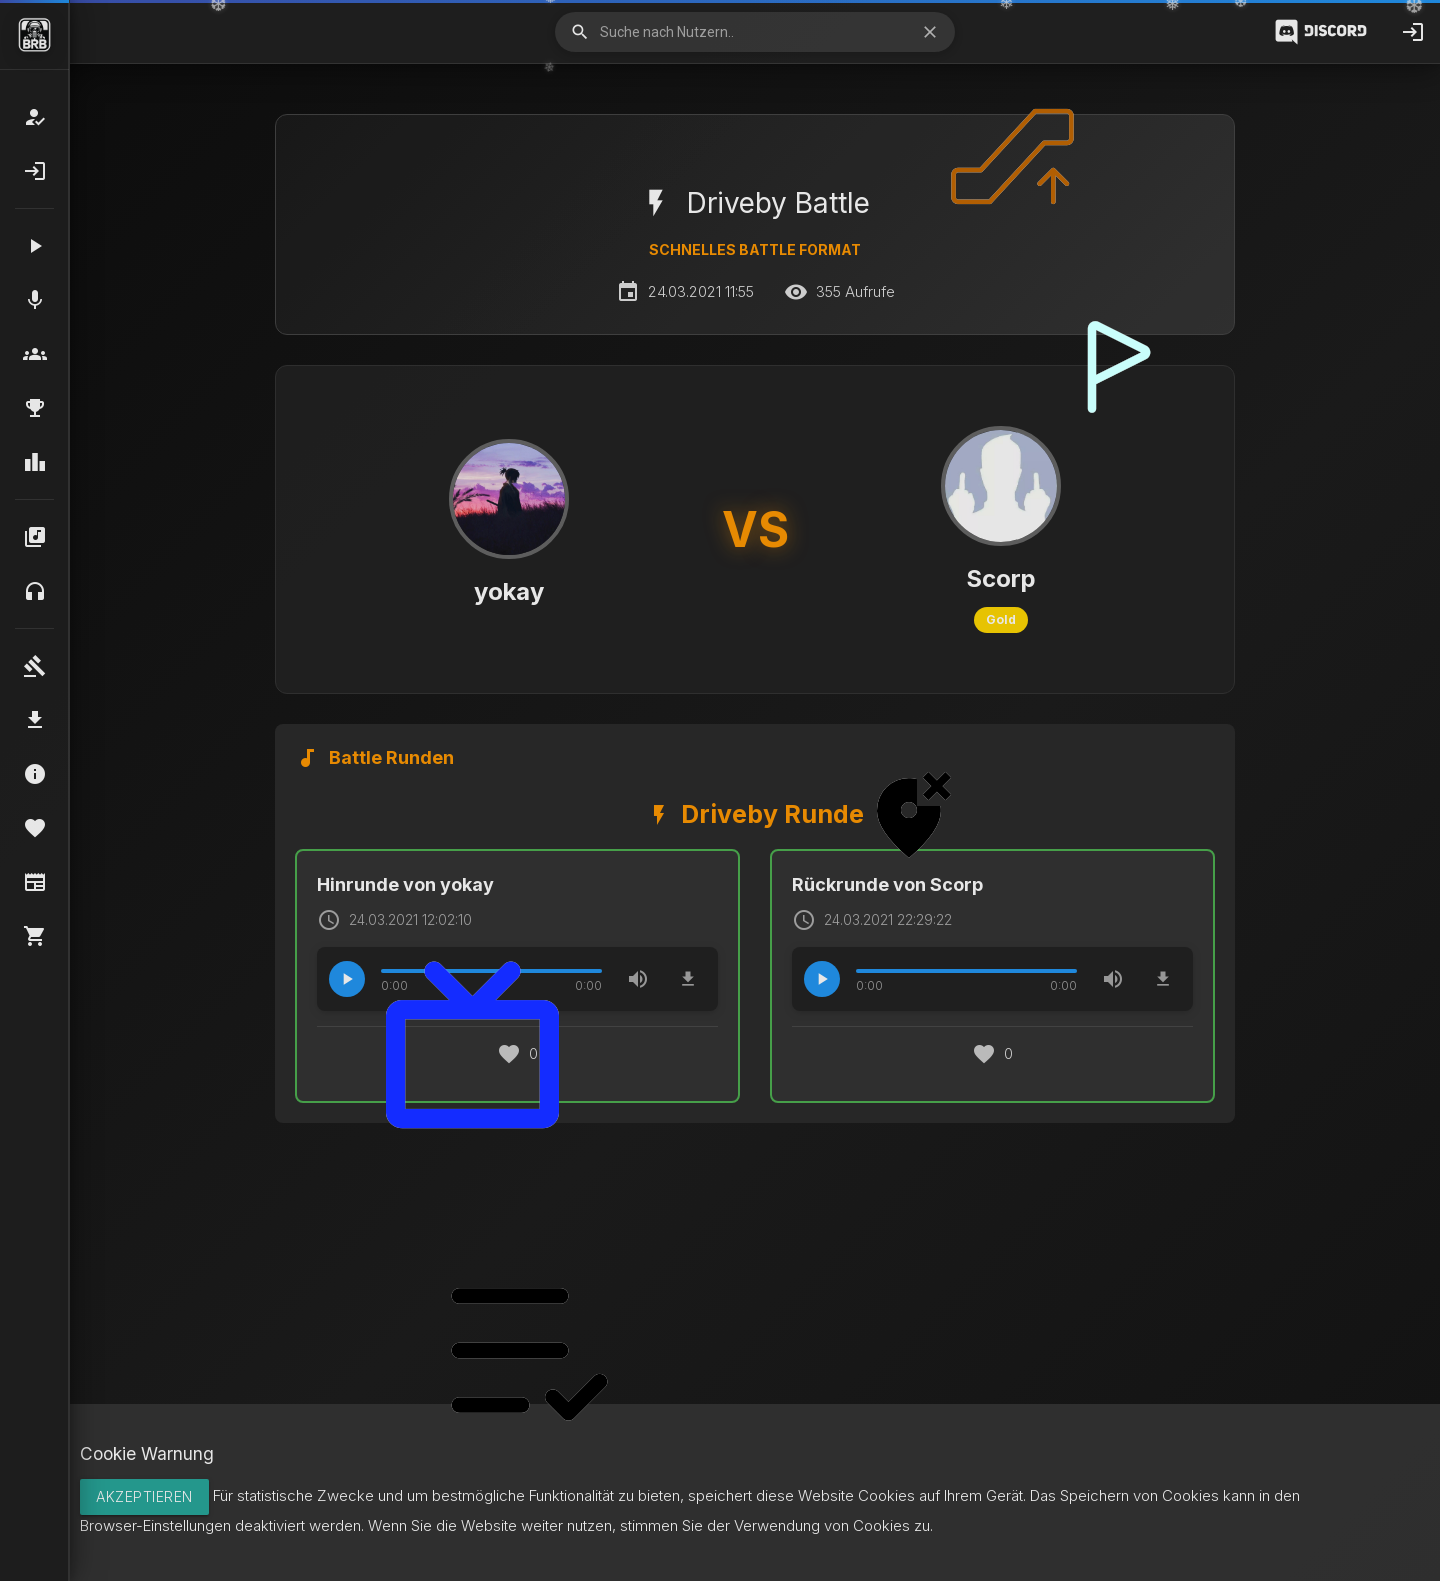 The image size is (1440, 1581). I want to click on access TV or video streaming features, so click(472, 1054).